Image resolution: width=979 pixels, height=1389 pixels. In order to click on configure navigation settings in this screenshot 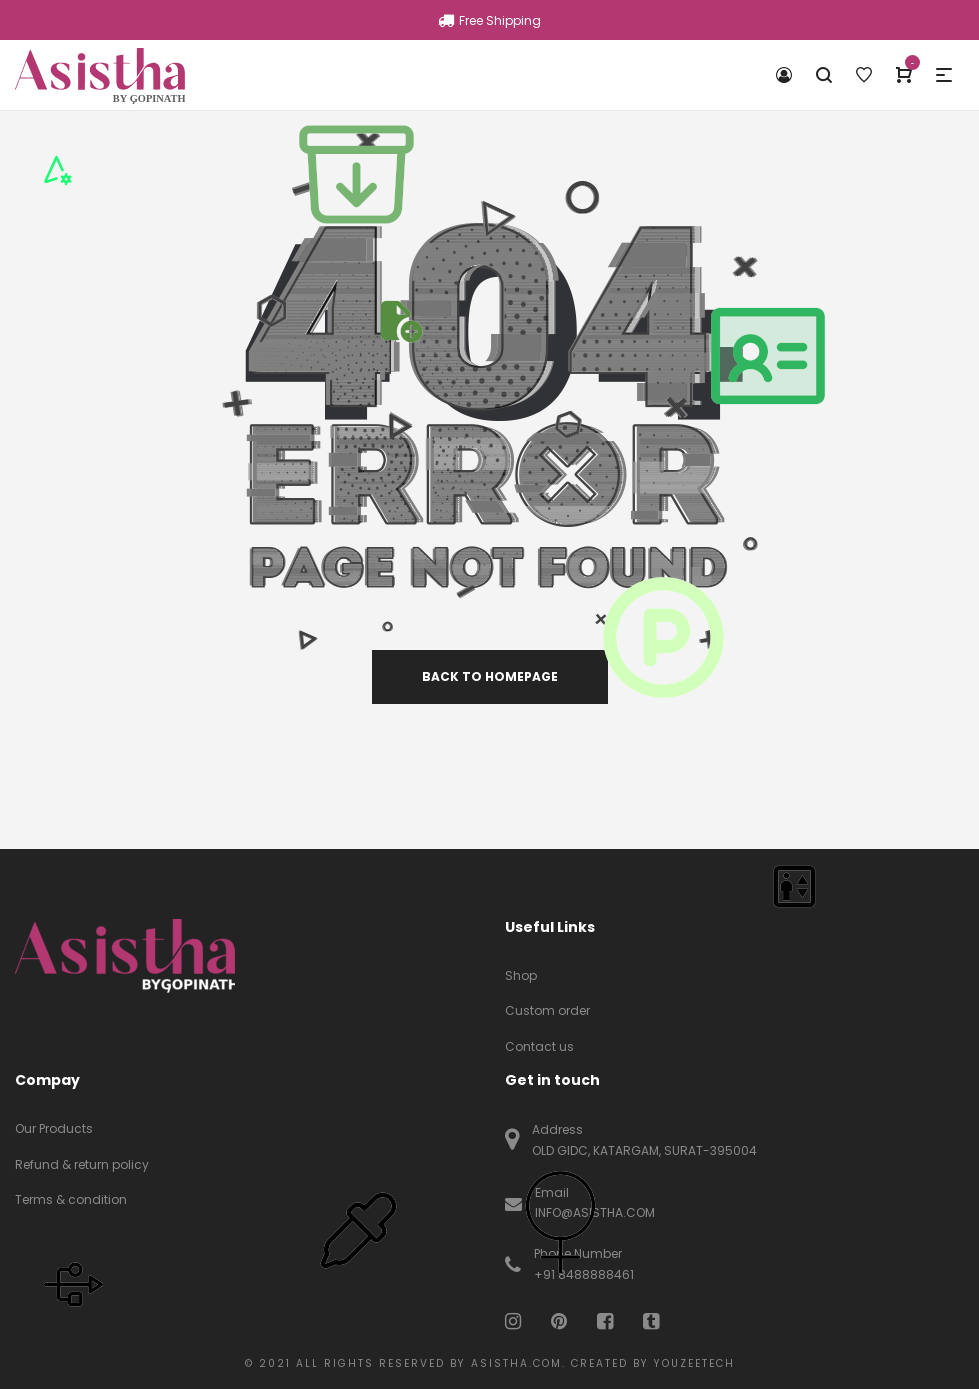, I will do `click(56, 169)`.